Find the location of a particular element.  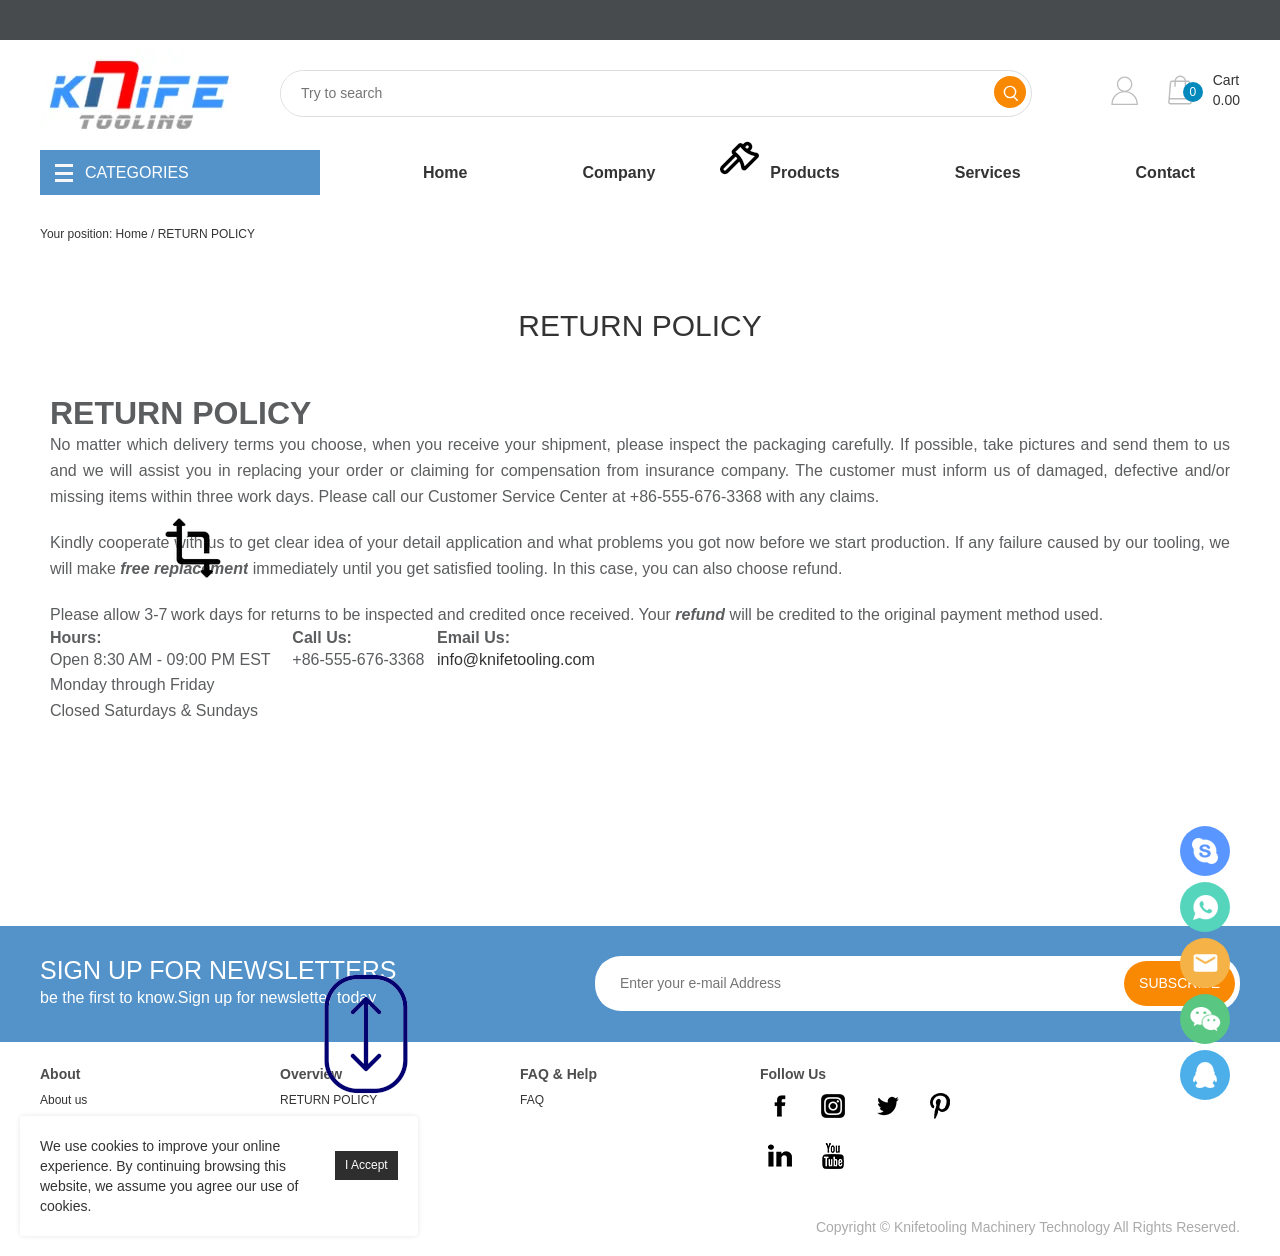

access crafting or building tools is located at coordinates (739, 159).